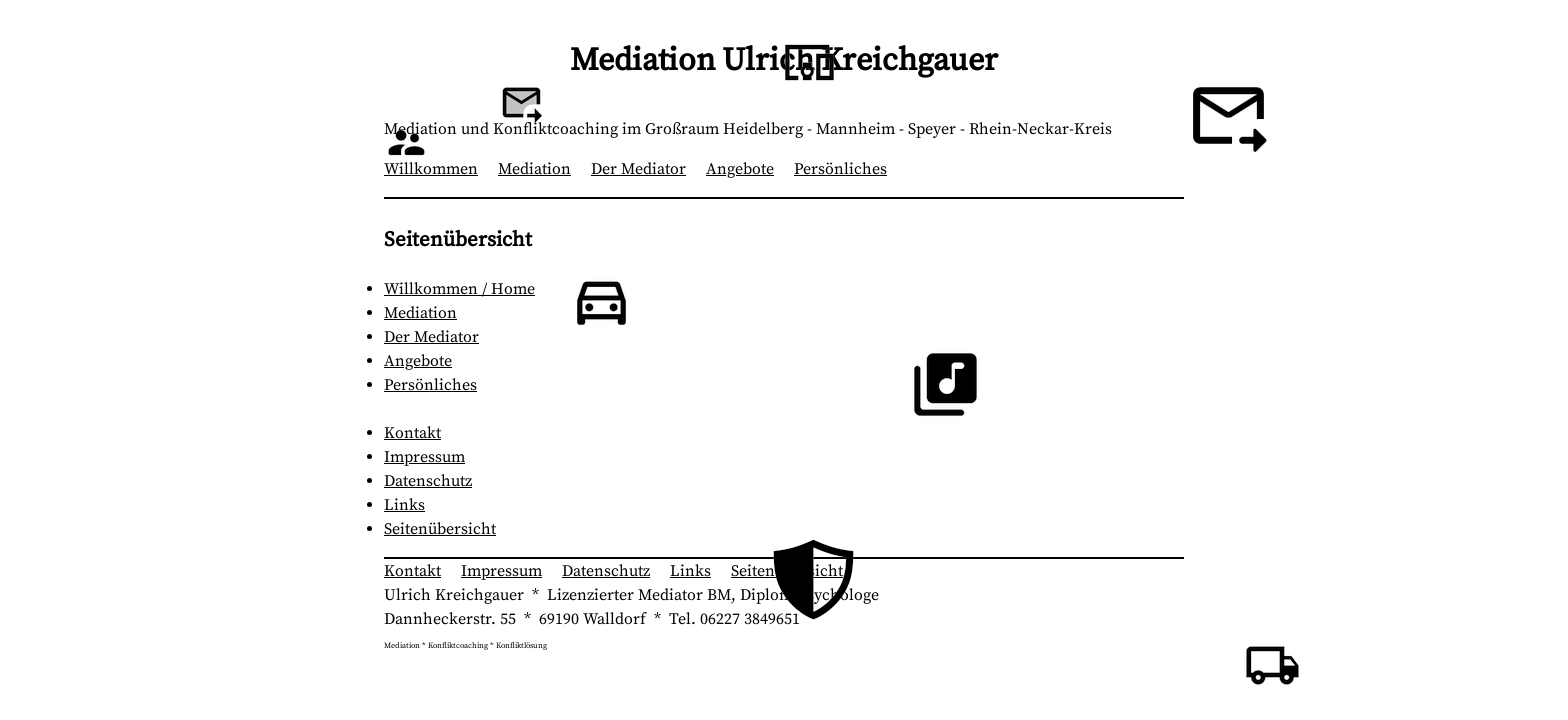  Describe the element at coordinates (809, 62) in the screenshot. I see `view connected devices` at that location.